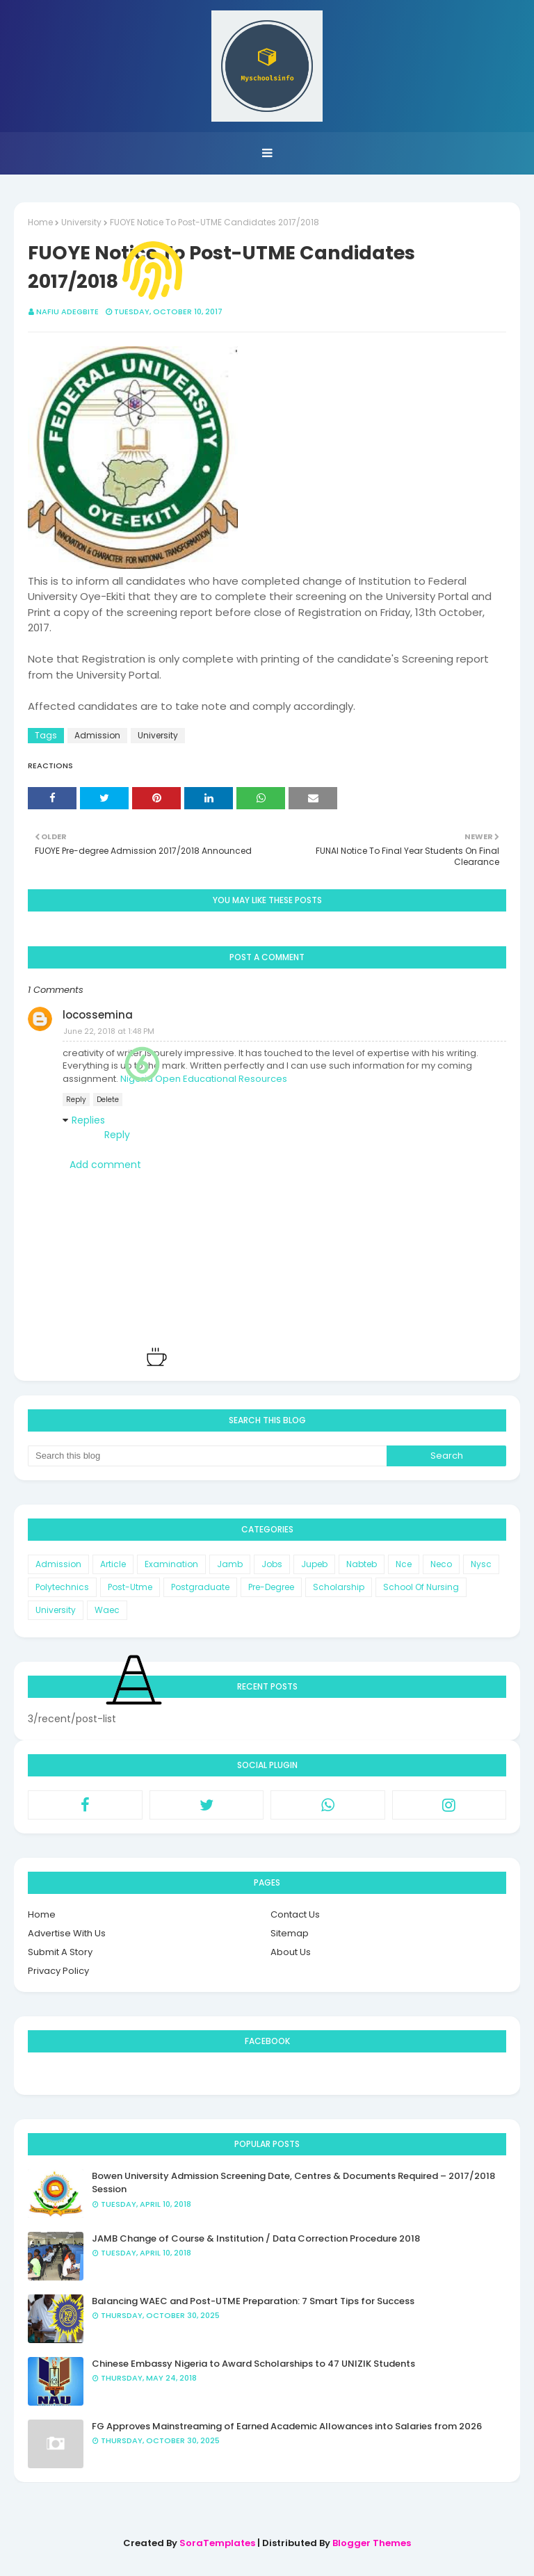  Describe the element at coordinates (134, 1680) in the screenshot. I see `indicates a work in progress or under construction area` at that location.